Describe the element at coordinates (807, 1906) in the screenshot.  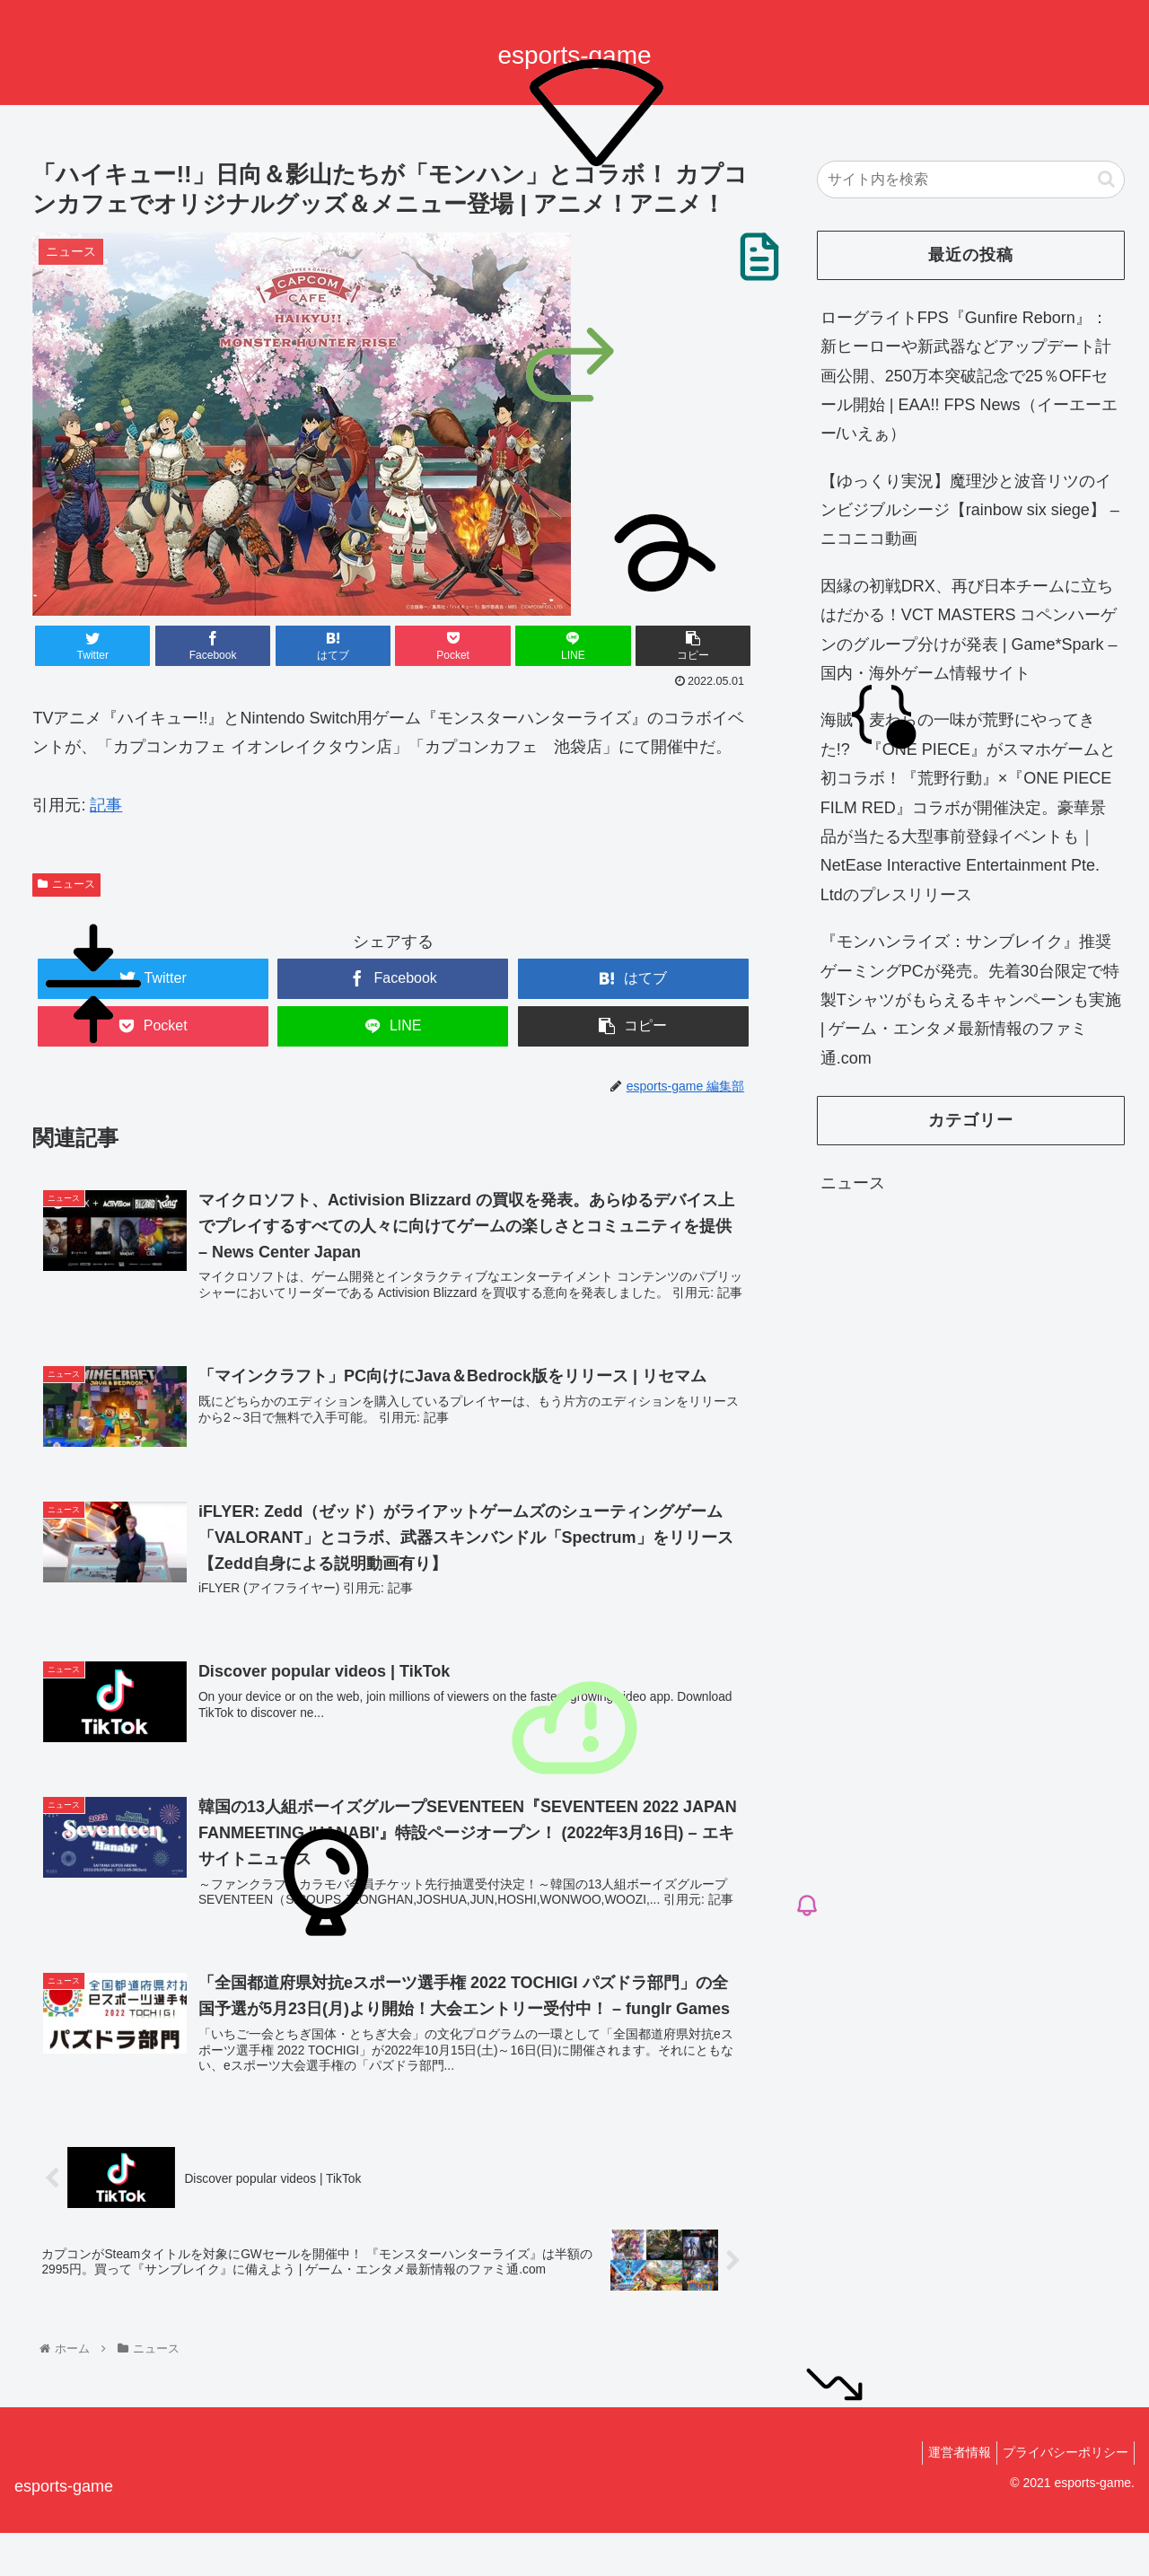
I see `view notifications` at that location.